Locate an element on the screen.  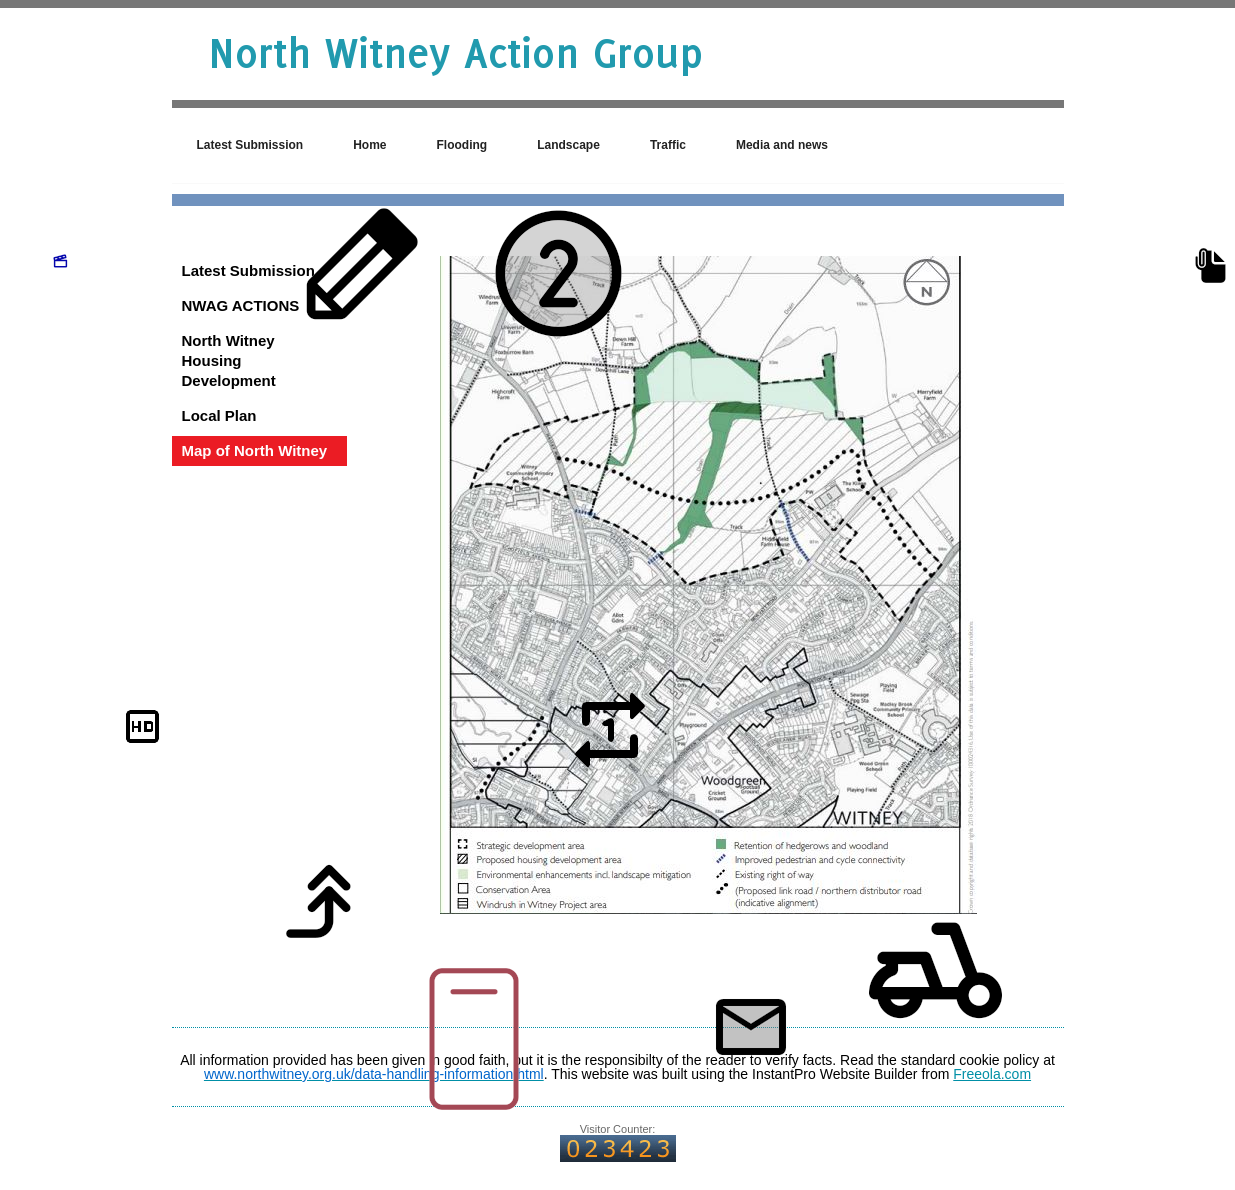
indicates step two in a multi-step process is located at coordinates (558, 273).